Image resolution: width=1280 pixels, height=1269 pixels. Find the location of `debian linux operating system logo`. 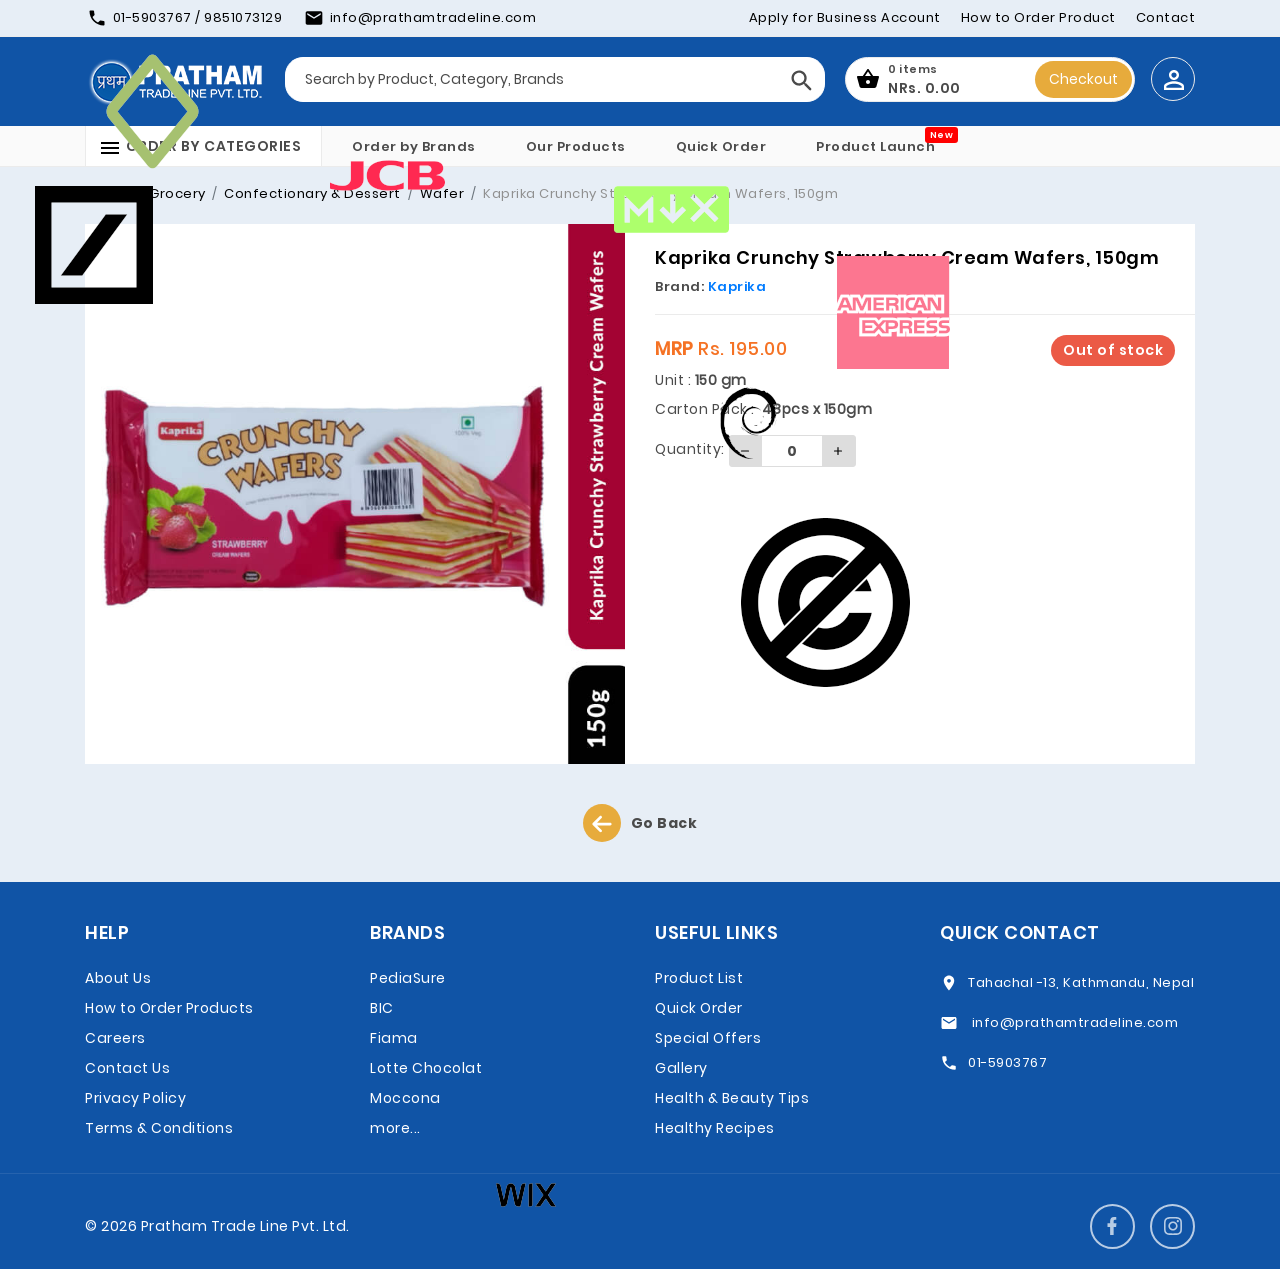

debian linux operating system logo is located at coordinates (749, 423).